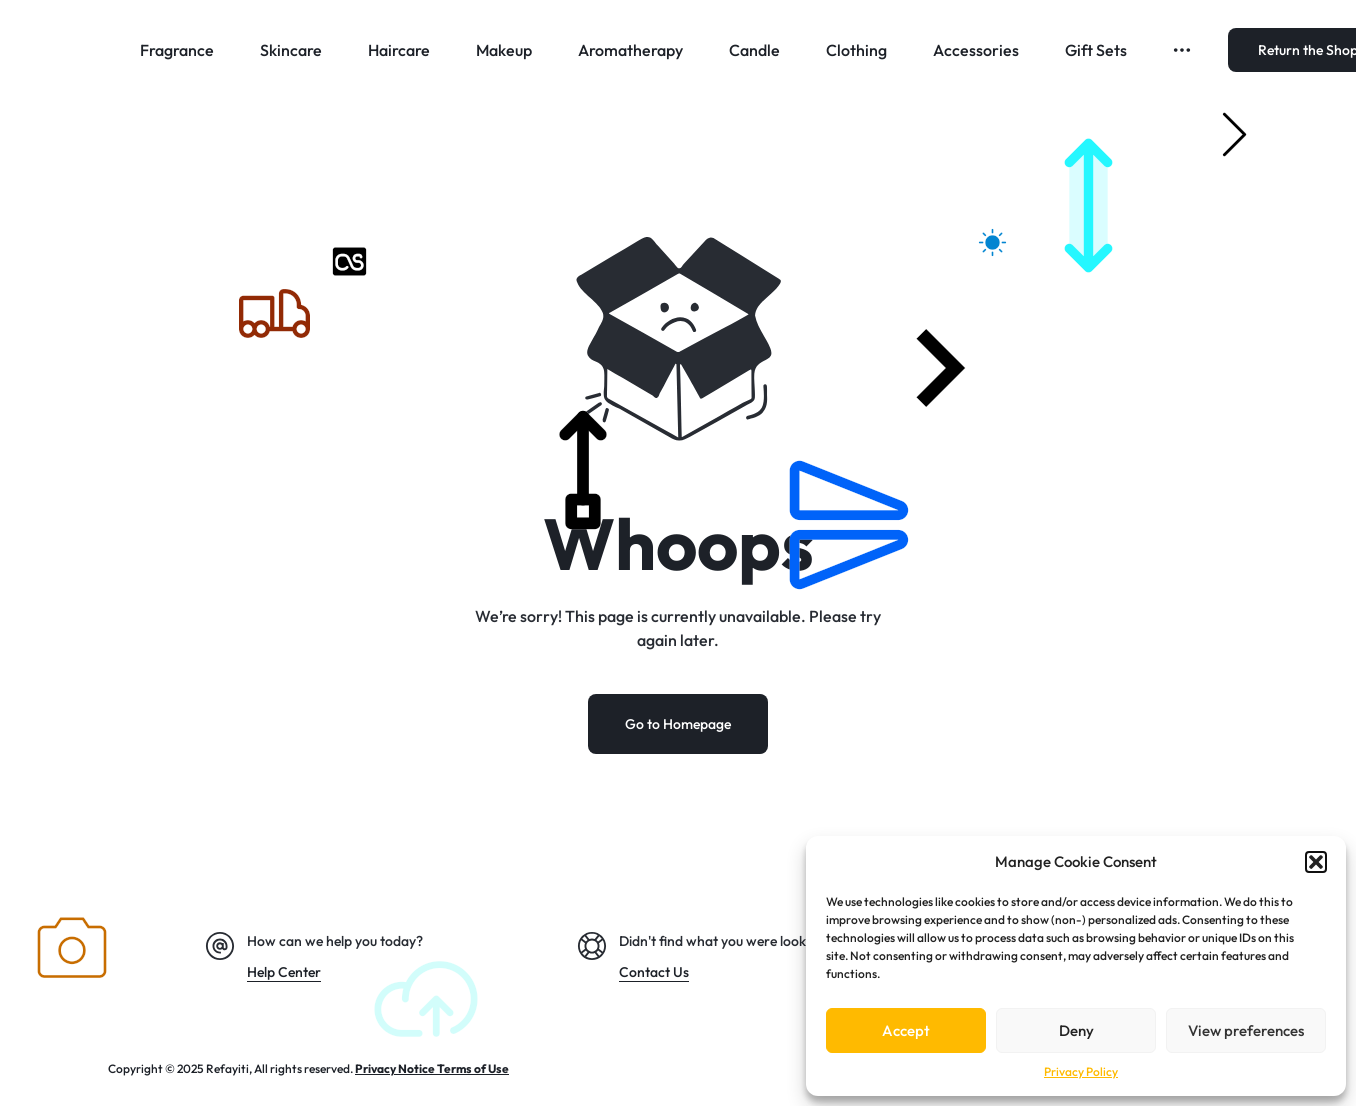 The image size is (1356, 1106). What do you see at coordinates (274, 313) in the screenshot?
I see `track shipment or delivery status` at bounding box center [274, 313].